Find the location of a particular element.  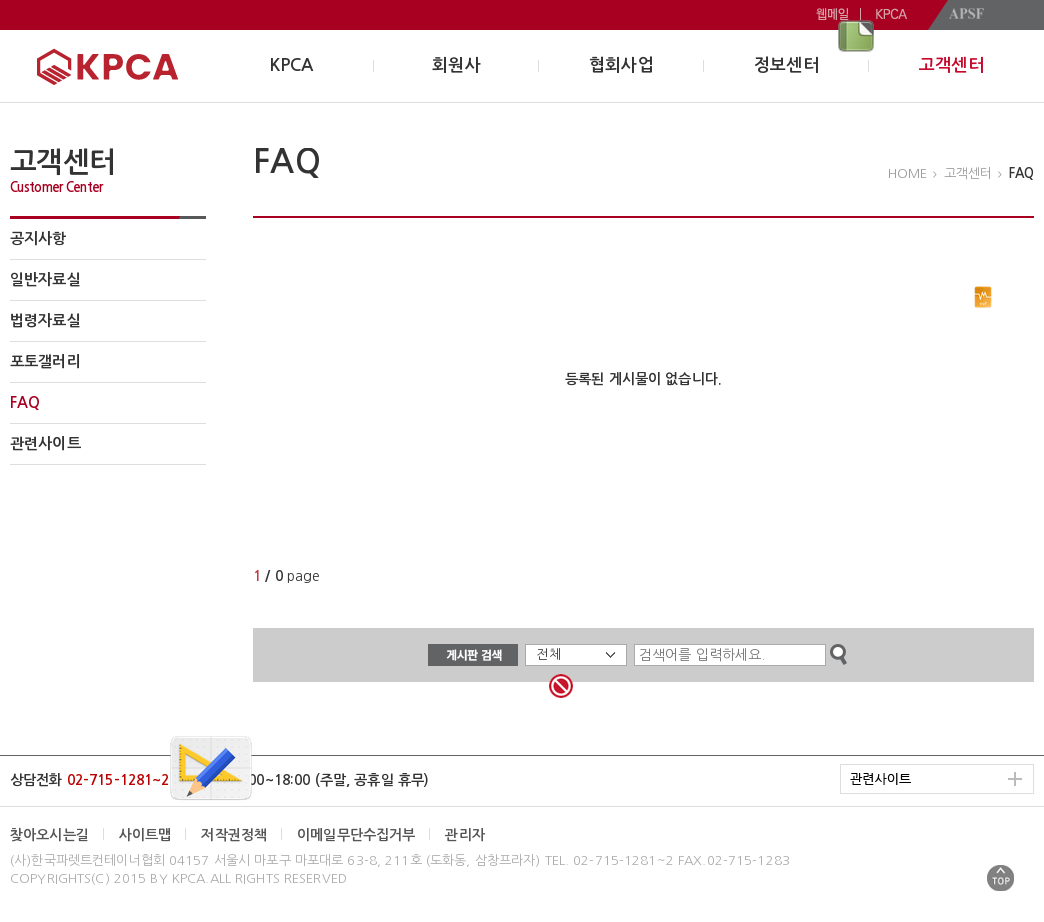

virtualbox open virtualization format file is located at coordinates (983, 297).